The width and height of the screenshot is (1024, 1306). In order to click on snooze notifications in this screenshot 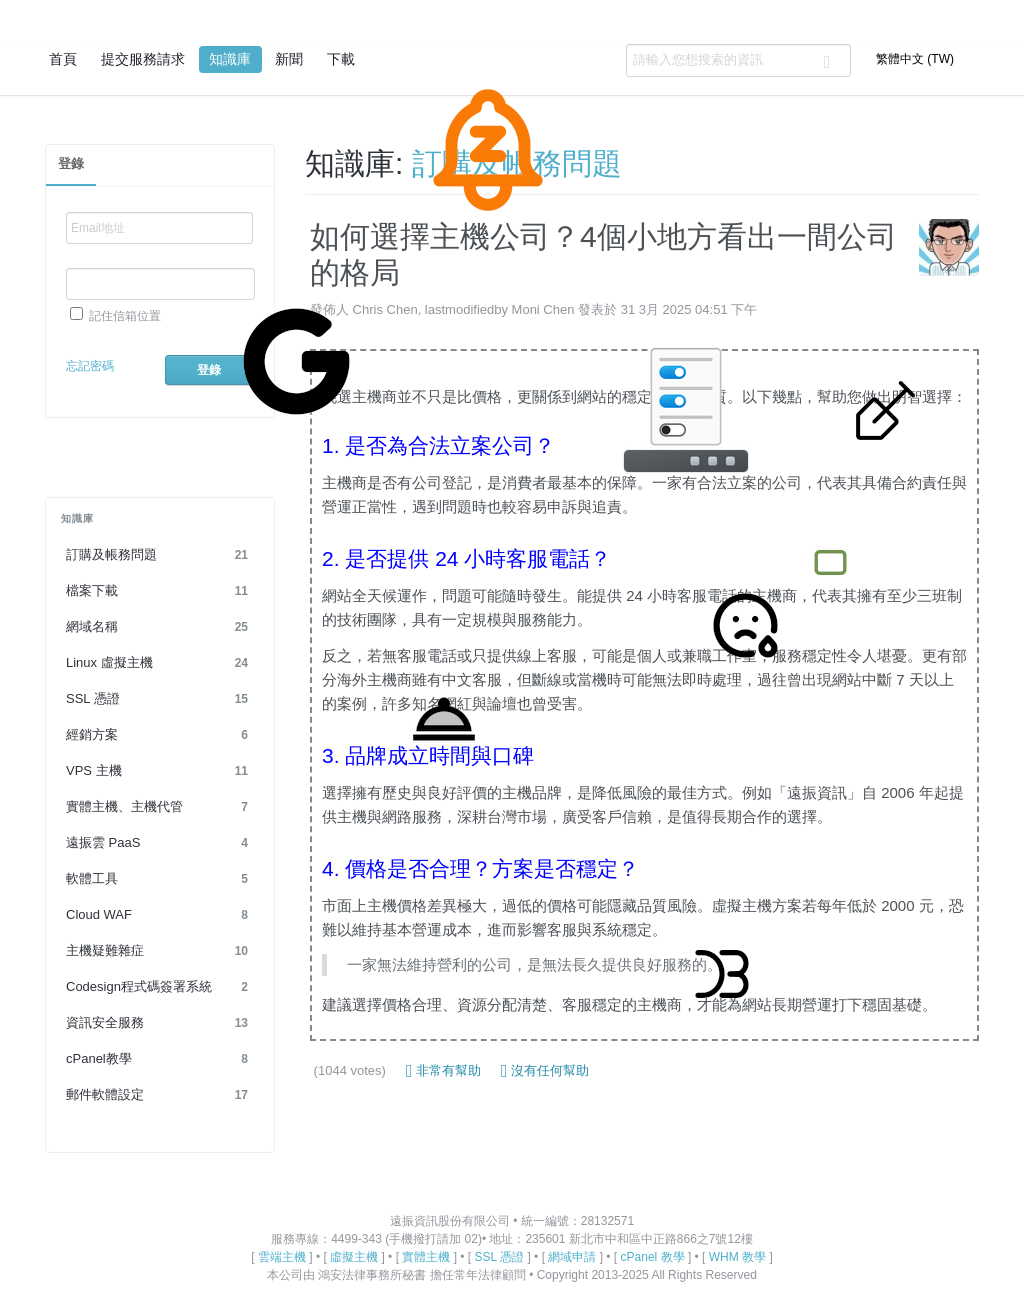, I will do `click(488, 150)`.